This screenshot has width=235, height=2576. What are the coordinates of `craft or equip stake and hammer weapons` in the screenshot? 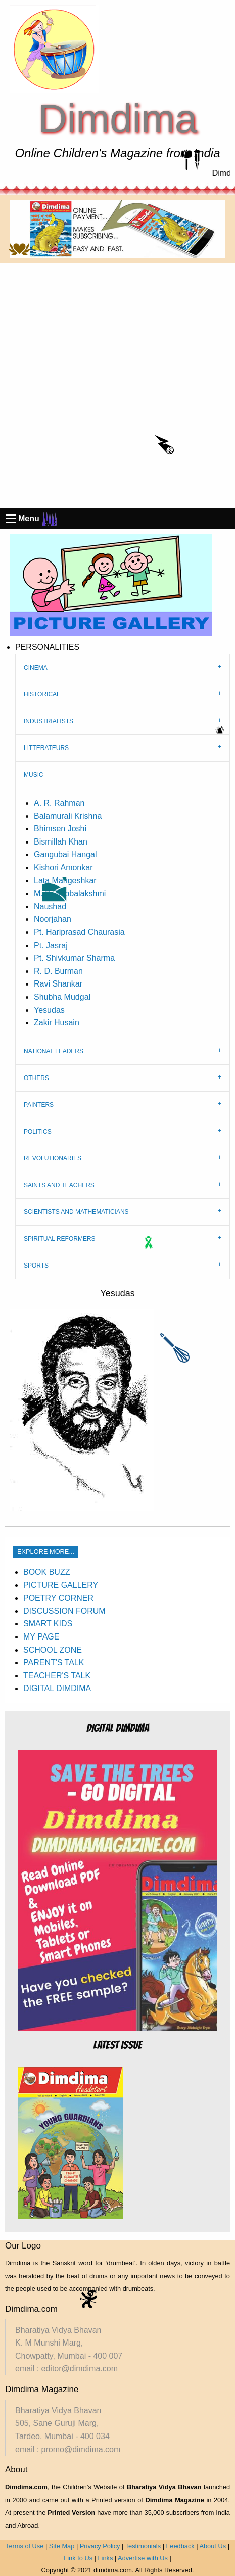 It's located at (191, 160).